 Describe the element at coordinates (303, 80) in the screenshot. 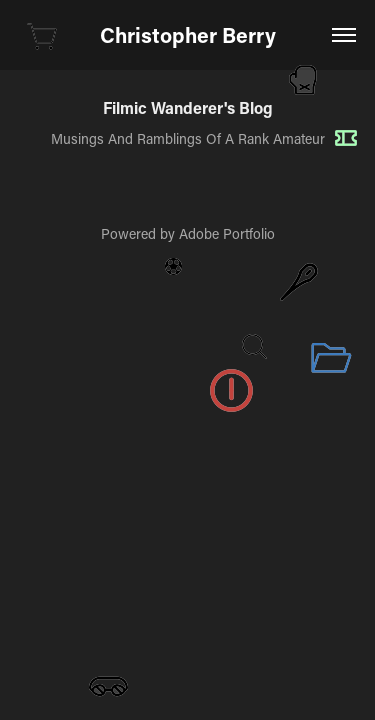

I see `access boxing or combat sports content` at that location.